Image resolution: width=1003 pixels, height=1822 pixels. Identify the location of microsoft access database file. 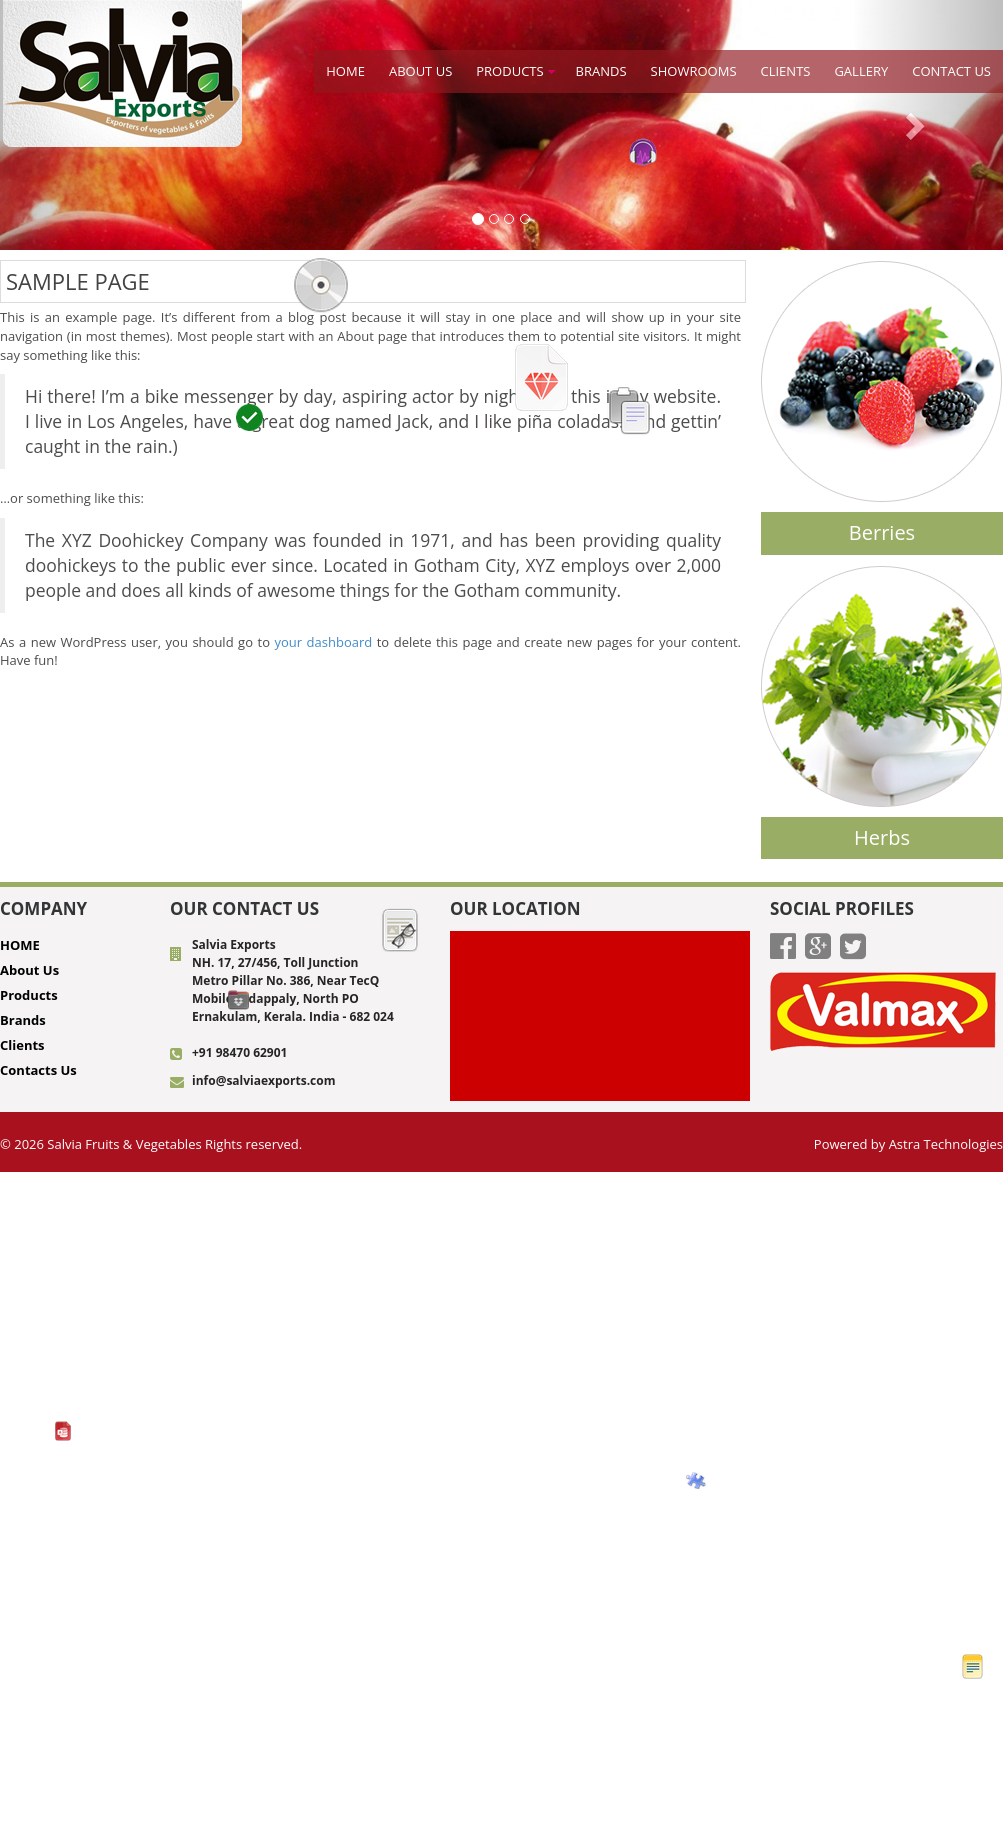
(63, 1431).